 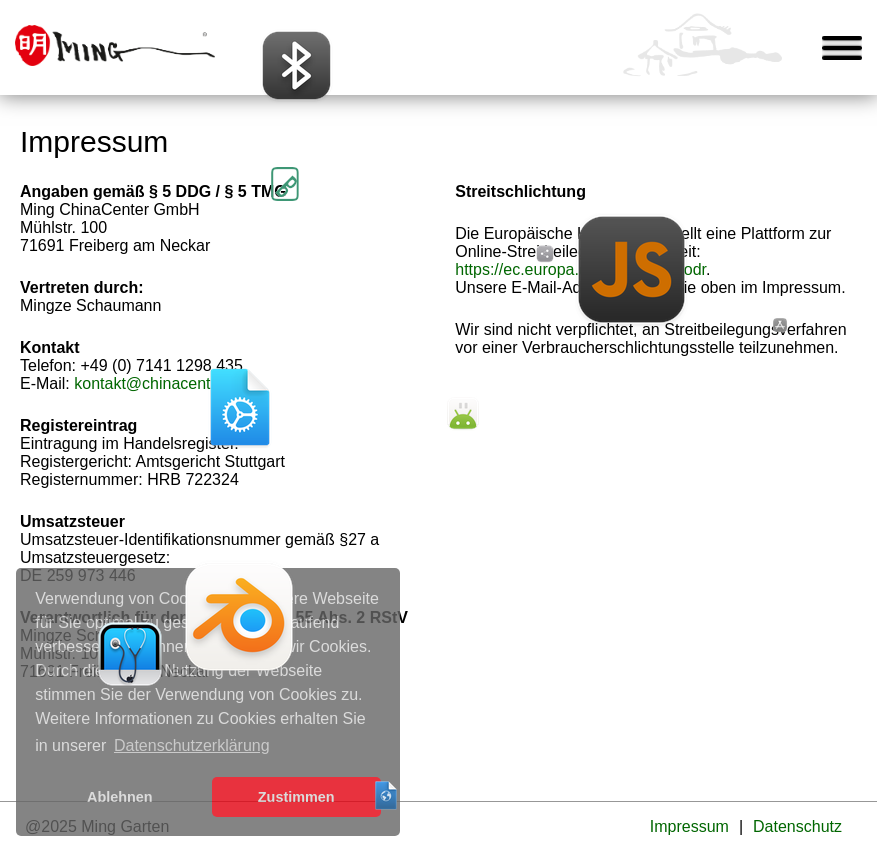 I want to click on open the documents app, so click(x=286, y=184).